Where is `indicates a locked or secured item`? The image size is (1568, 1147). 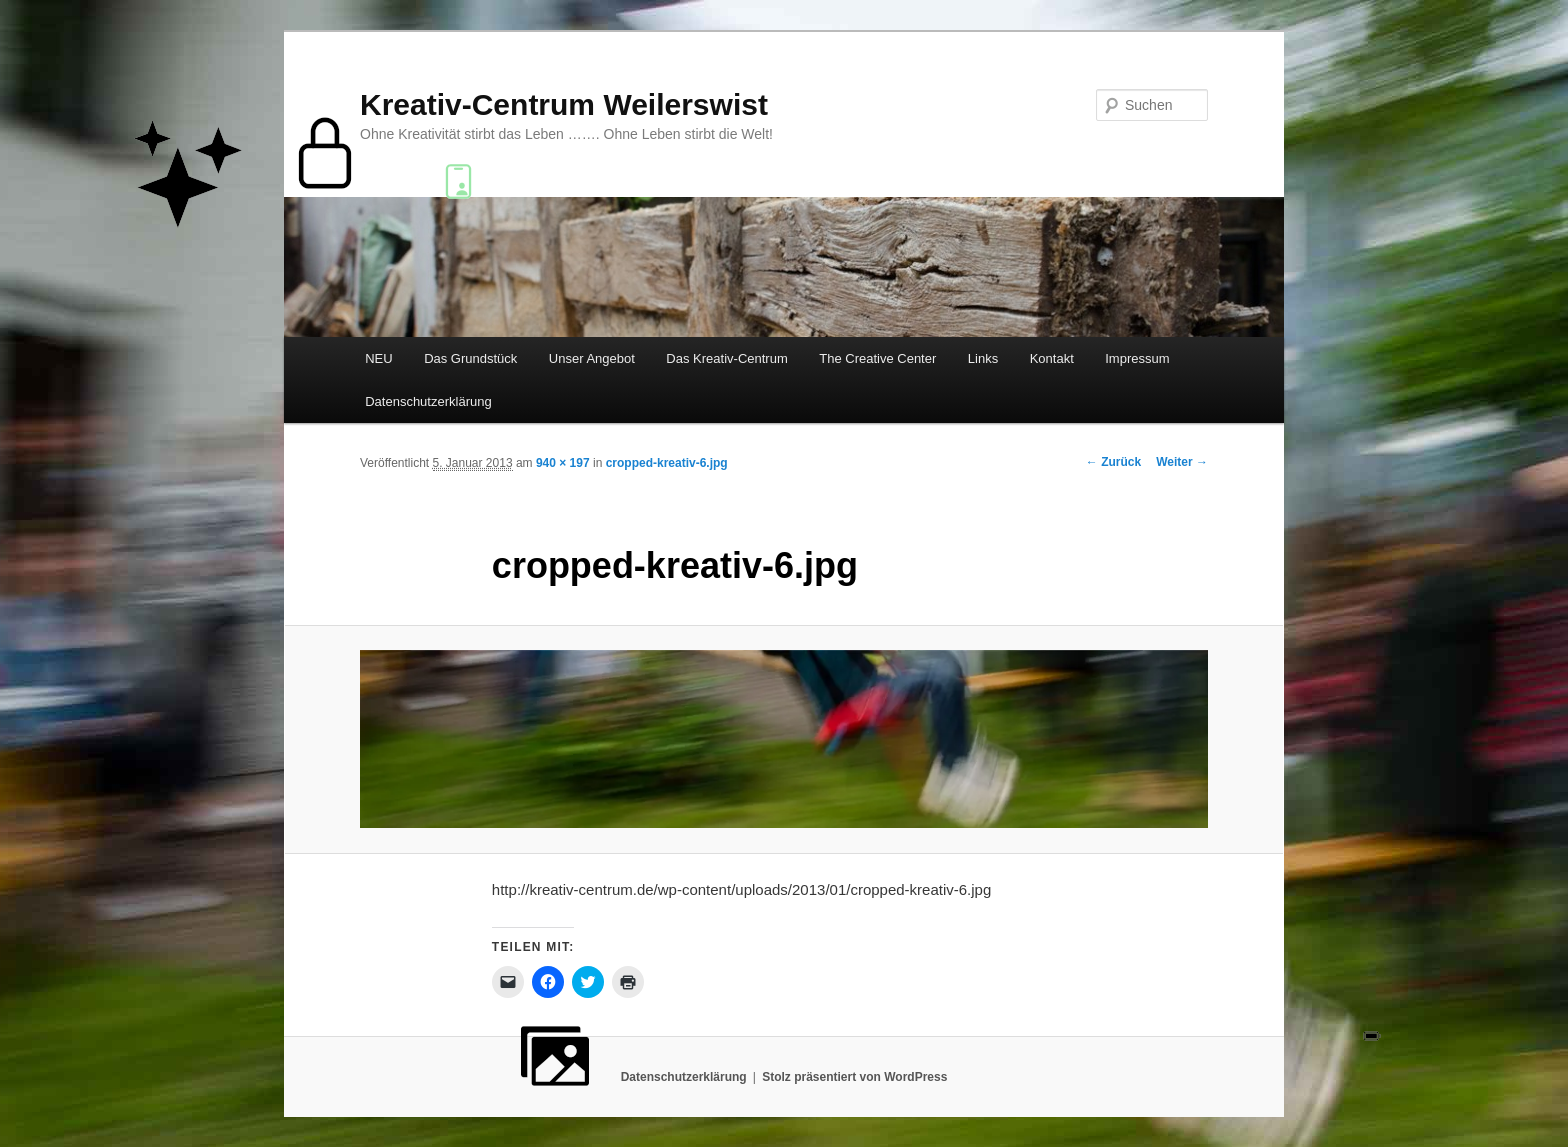
indicates a locked or secured item is located at coordinates (325, 153).